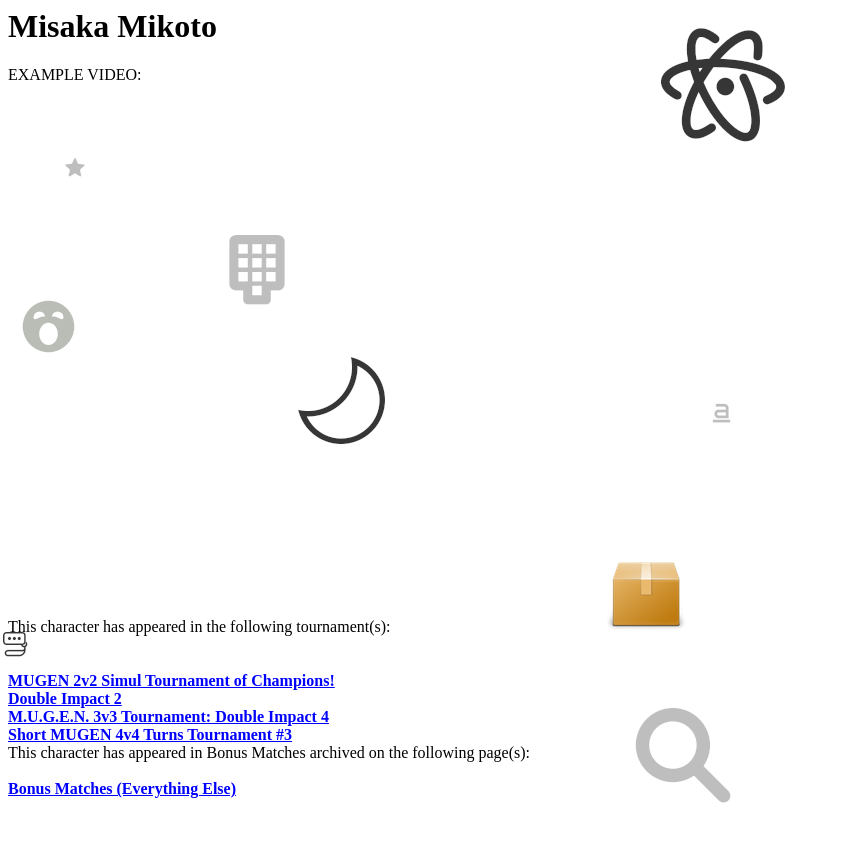  What do you see at coordinates (723, 85) in the screenshot?
I see `open Atom text editor` at bounding box center [723, 85].